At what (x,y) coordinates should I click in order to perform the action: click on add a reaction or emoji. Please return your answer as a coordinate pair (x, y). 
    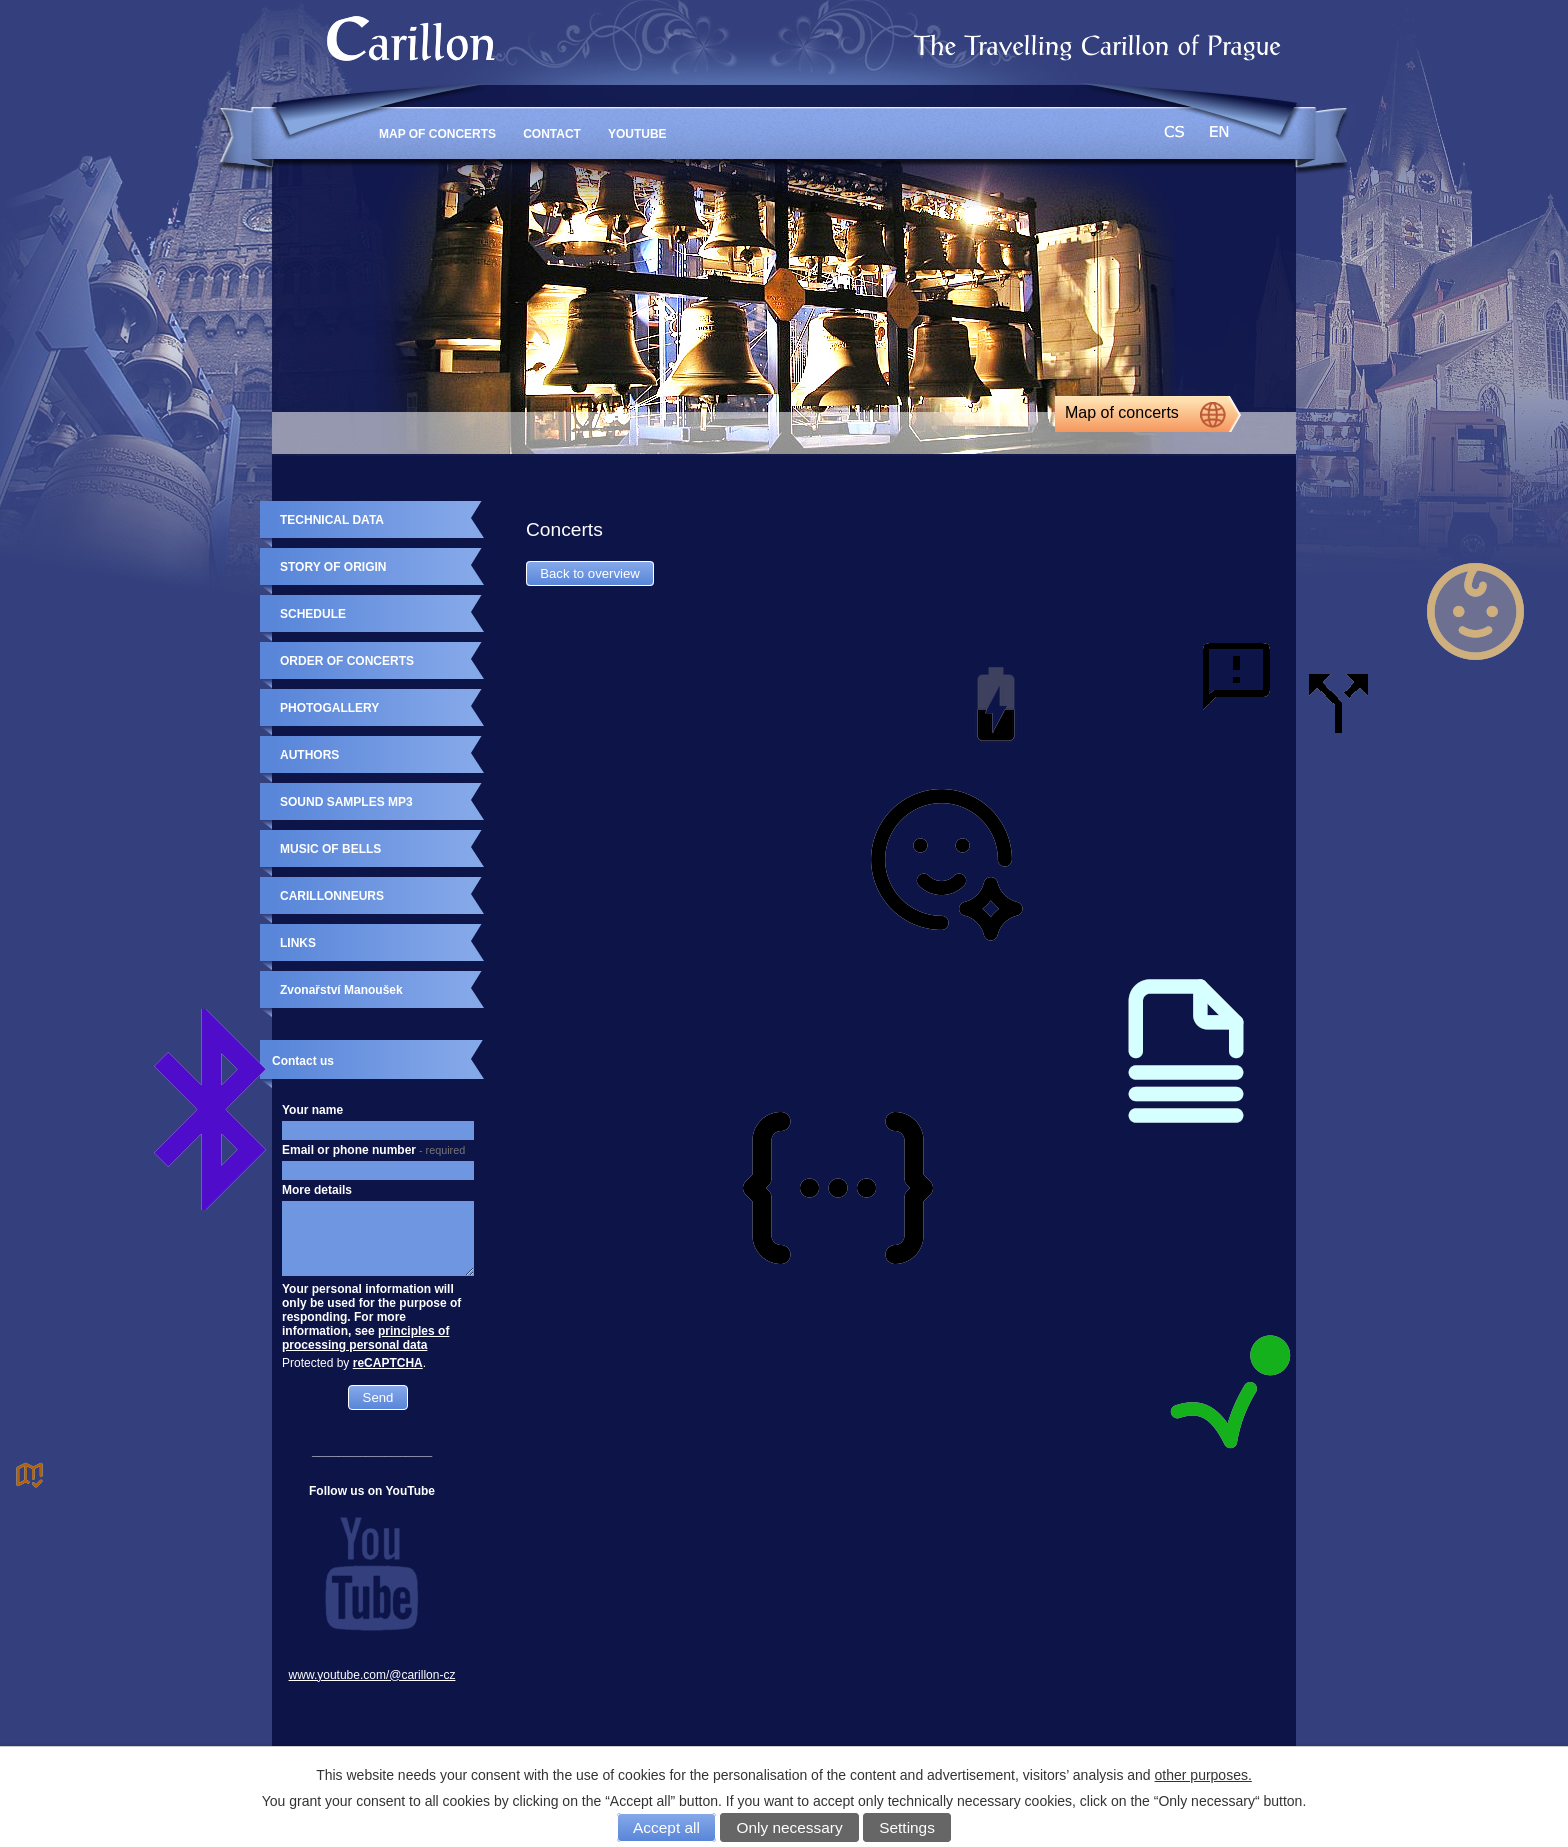
    Looking at the image, I should click on (941, 859).